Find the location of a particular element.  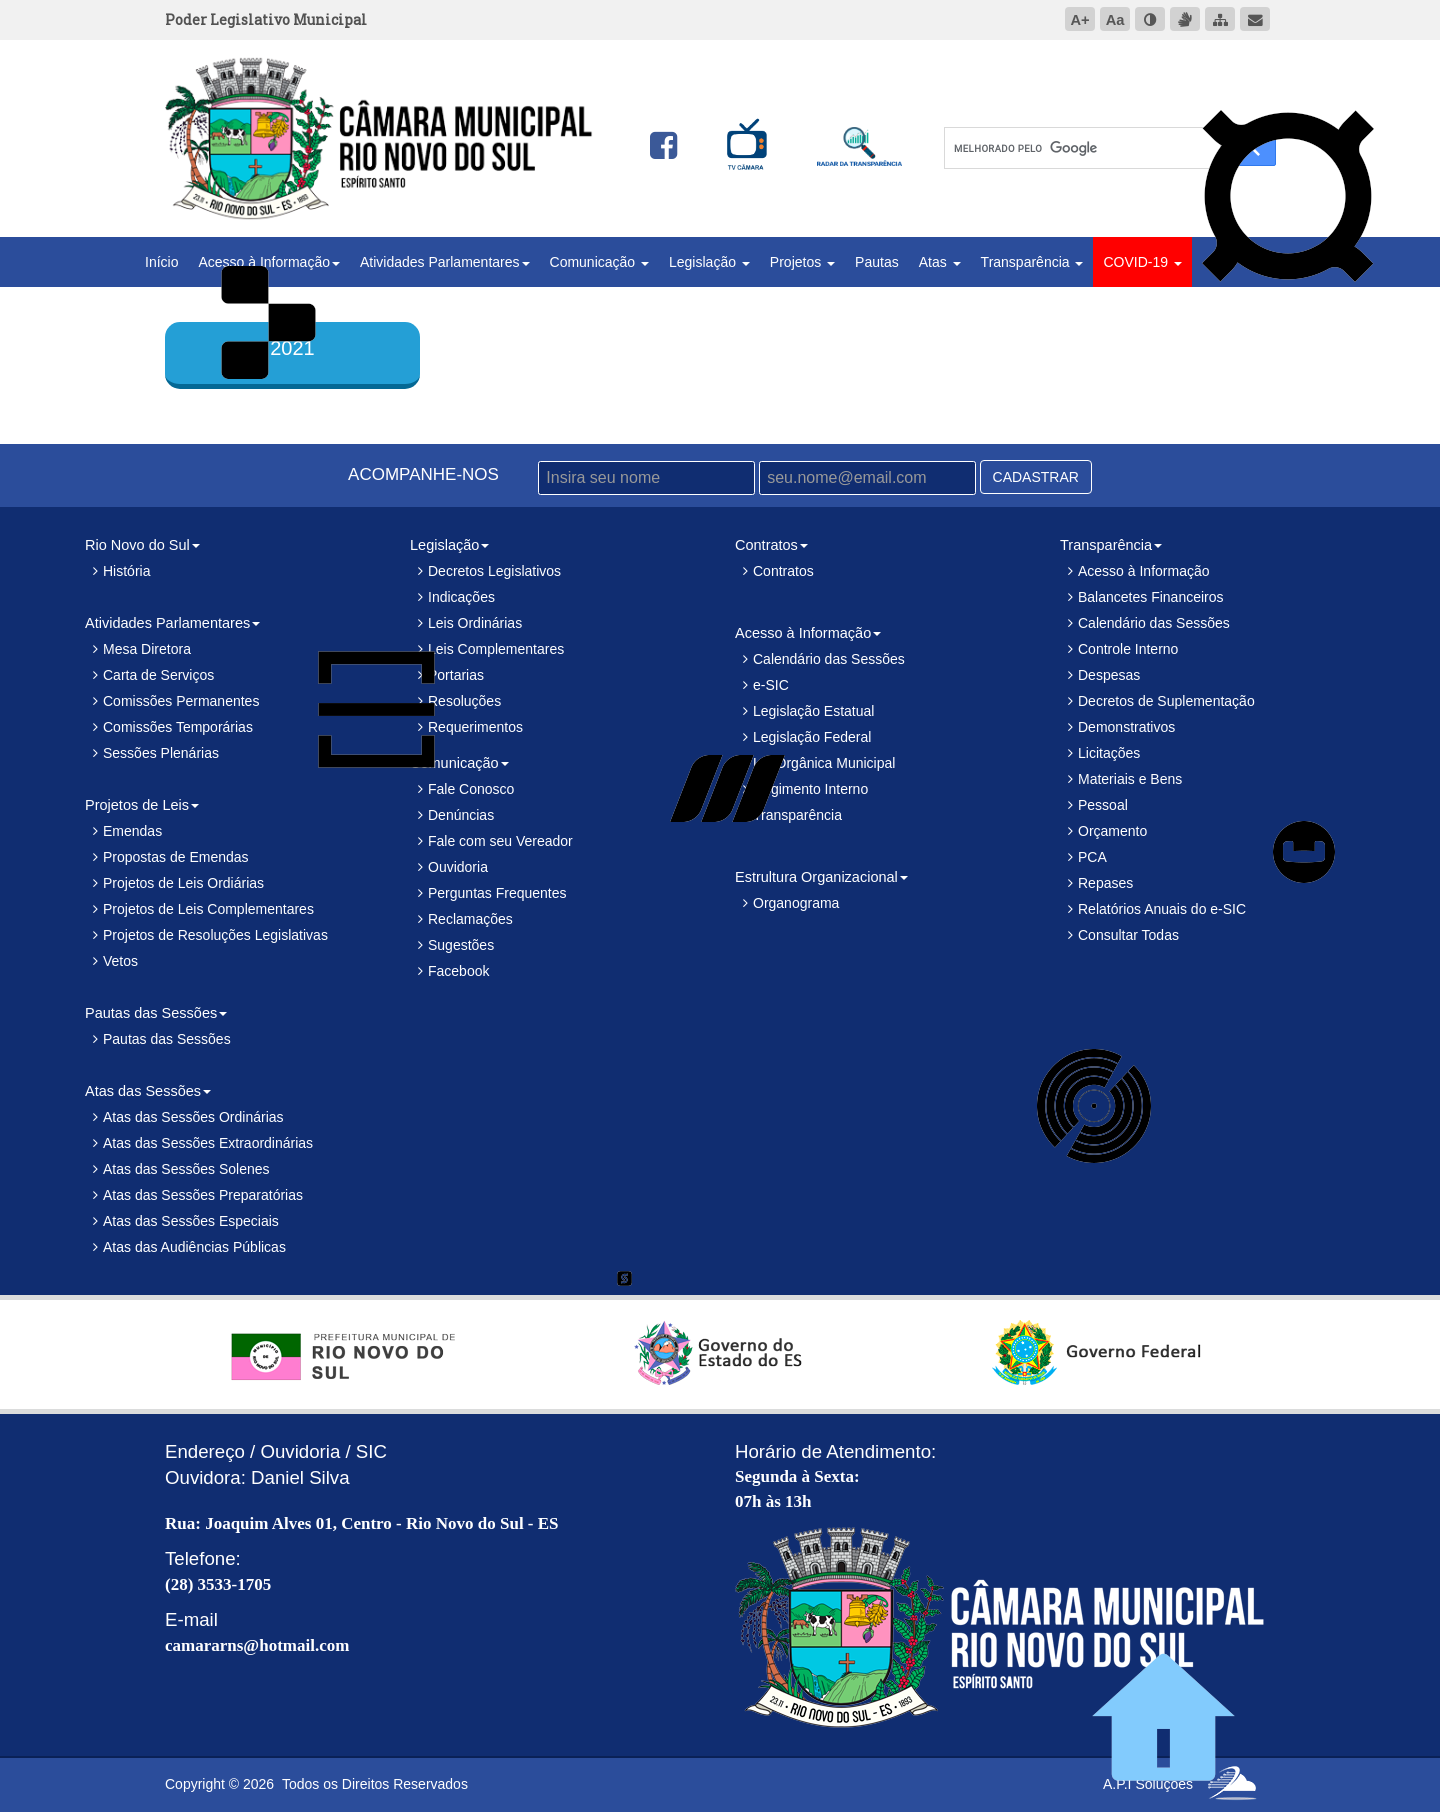

couchbase database service logo is located at coordinates (1304, 852).